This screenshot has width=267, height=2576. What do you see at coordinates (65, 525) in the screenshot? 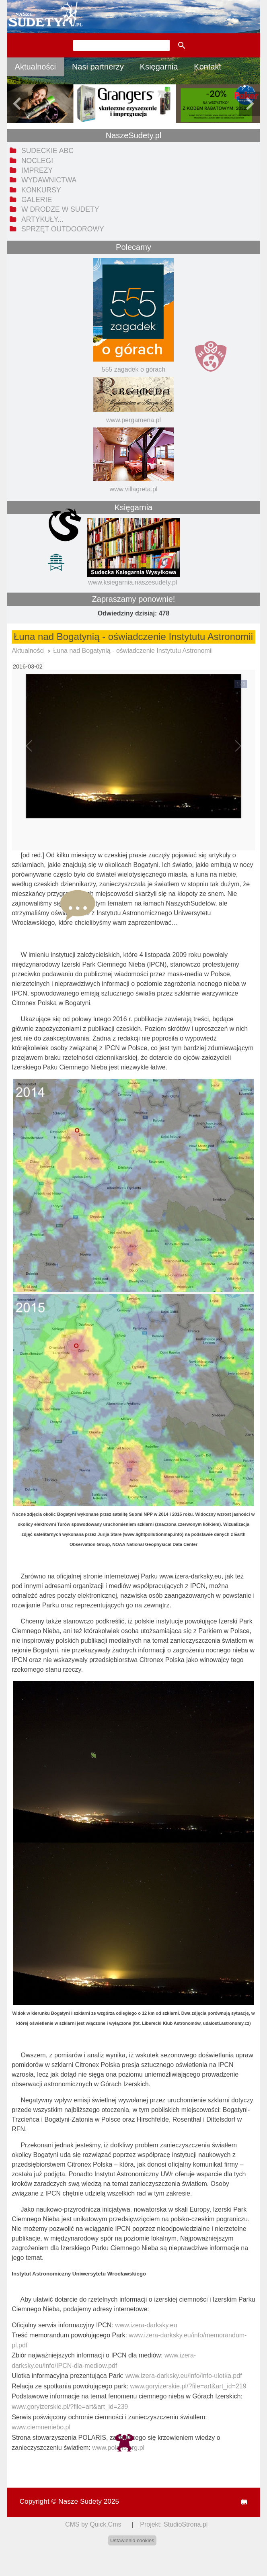
I see `select sea dragon character or creature` at bounding box center [65, 525].